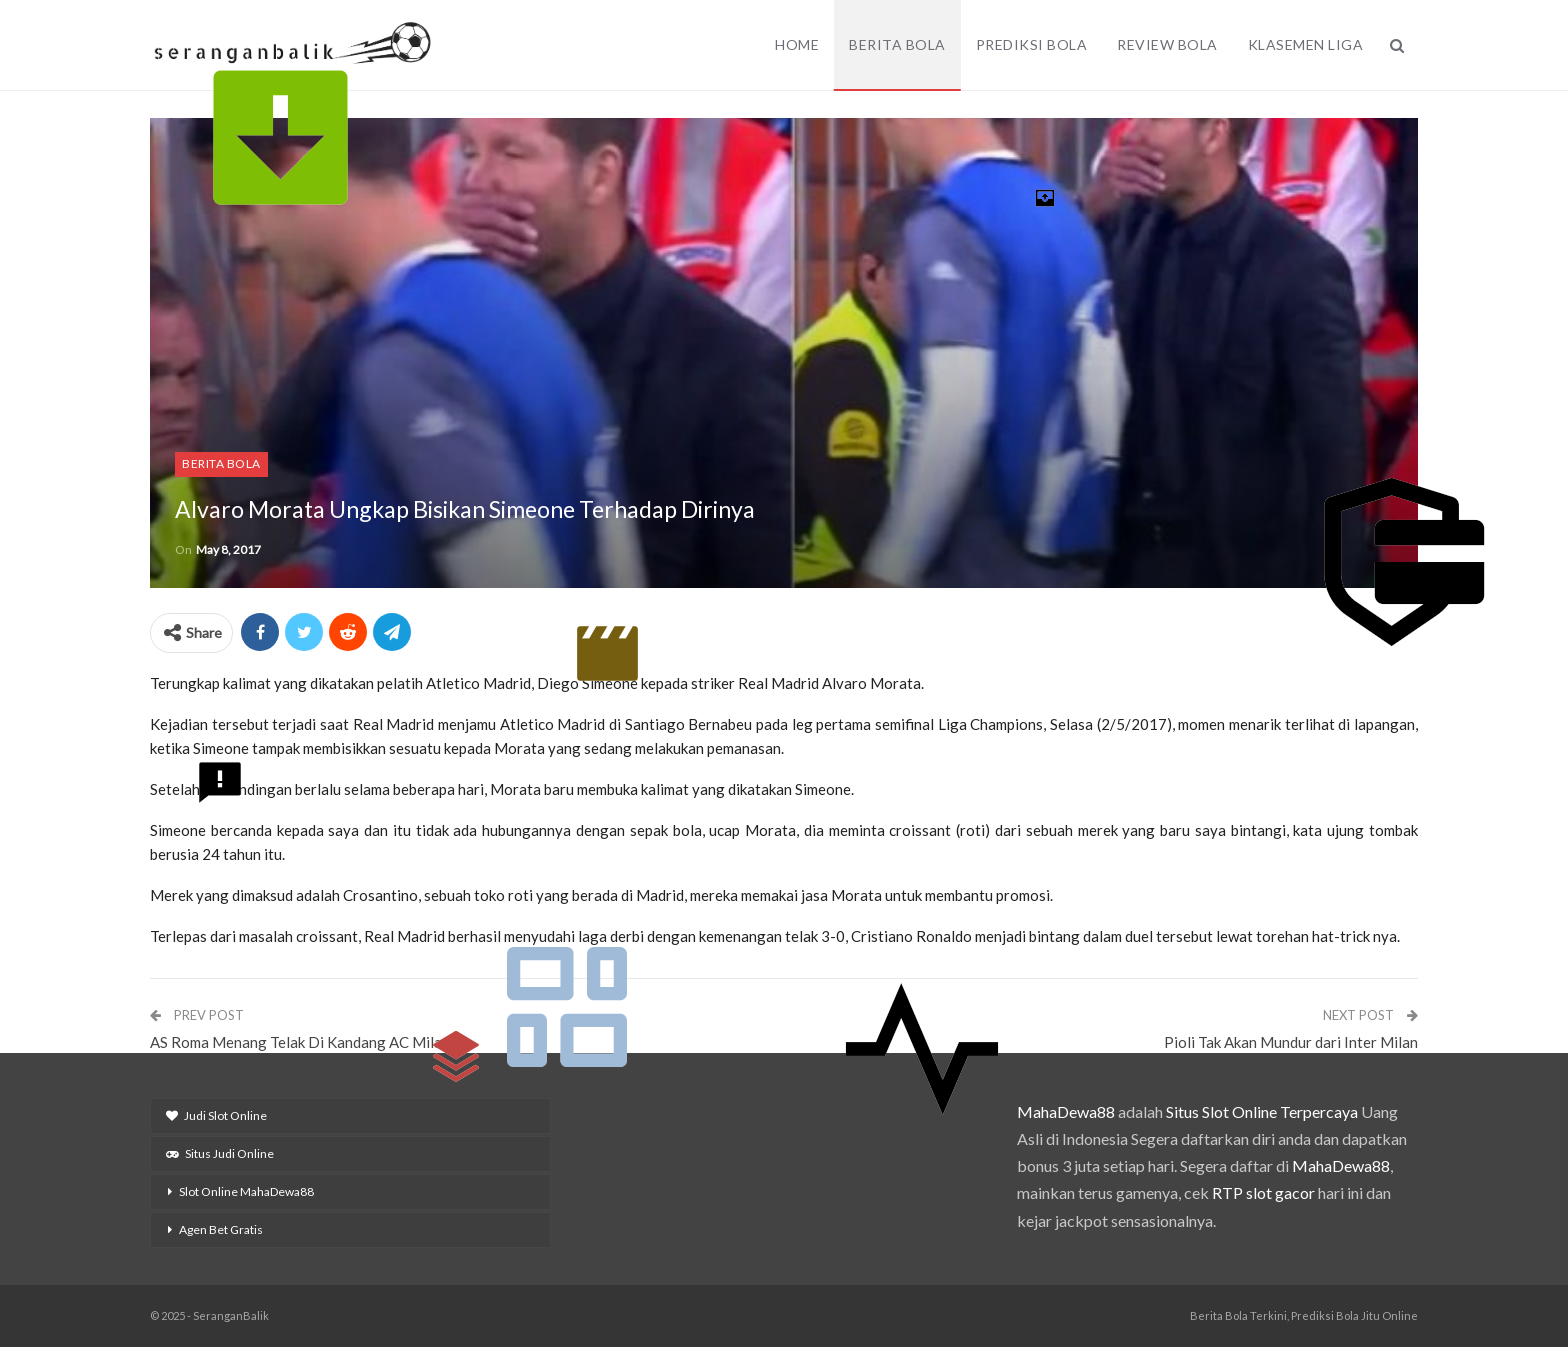 This screenshot has width=1568, height=1347. Describe the element at coordinates (1045, 198) in the screenshot. I see `export or upload a file` at that location.